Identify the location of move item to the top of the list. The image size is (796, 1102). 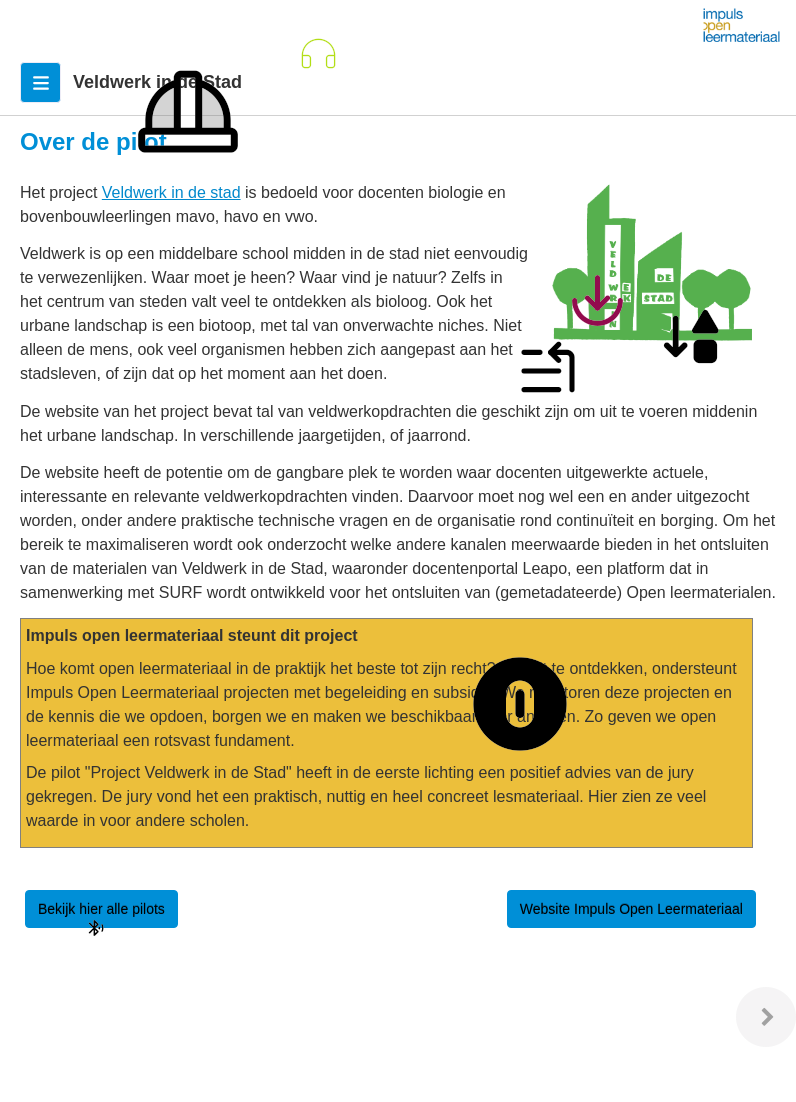
(548, 371).